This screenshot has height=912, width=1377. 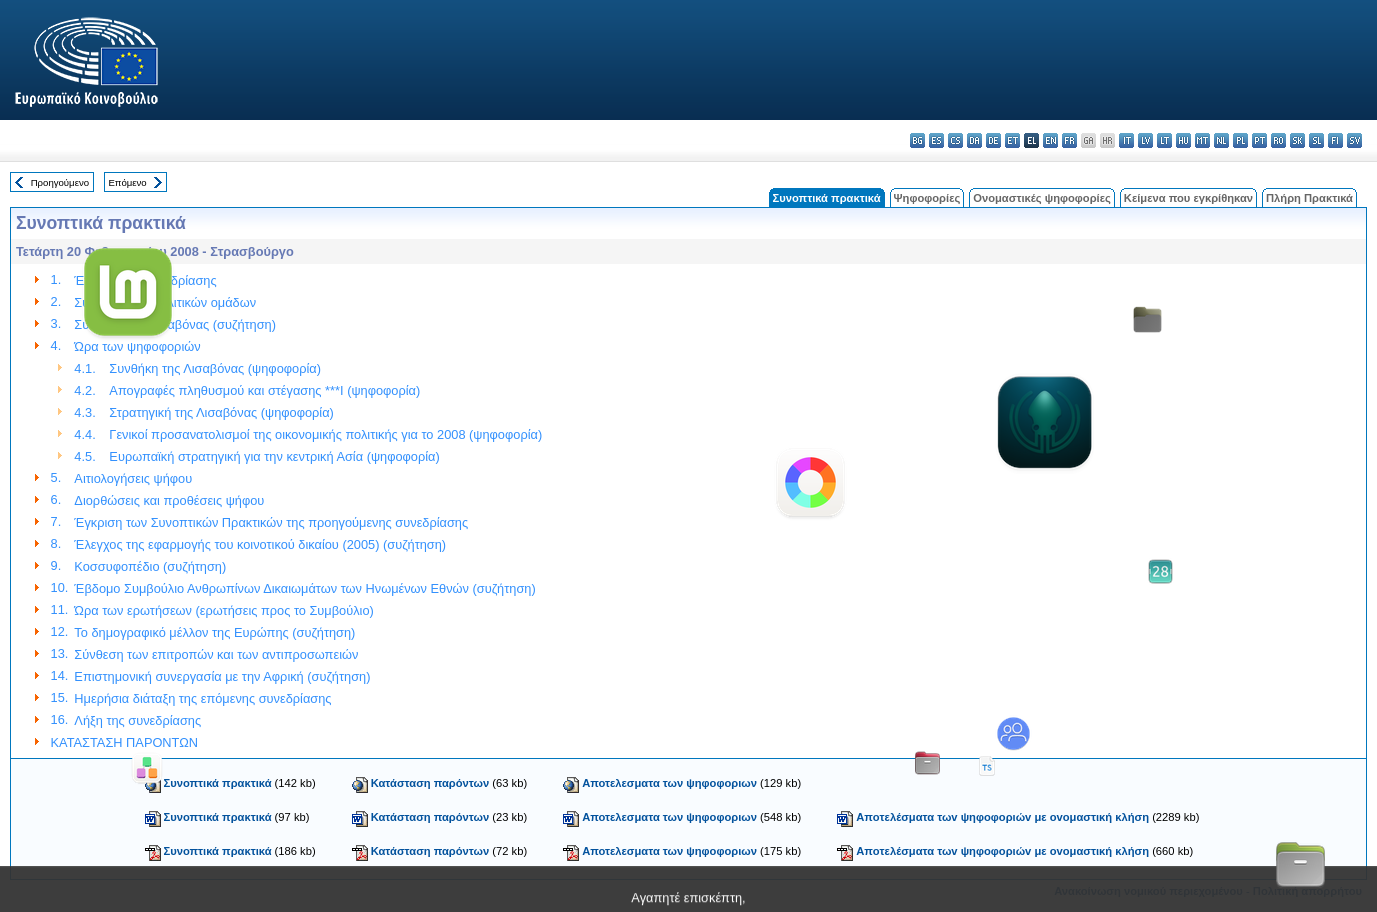 I want to click on access user account settings, so click(x=1013, y=733).